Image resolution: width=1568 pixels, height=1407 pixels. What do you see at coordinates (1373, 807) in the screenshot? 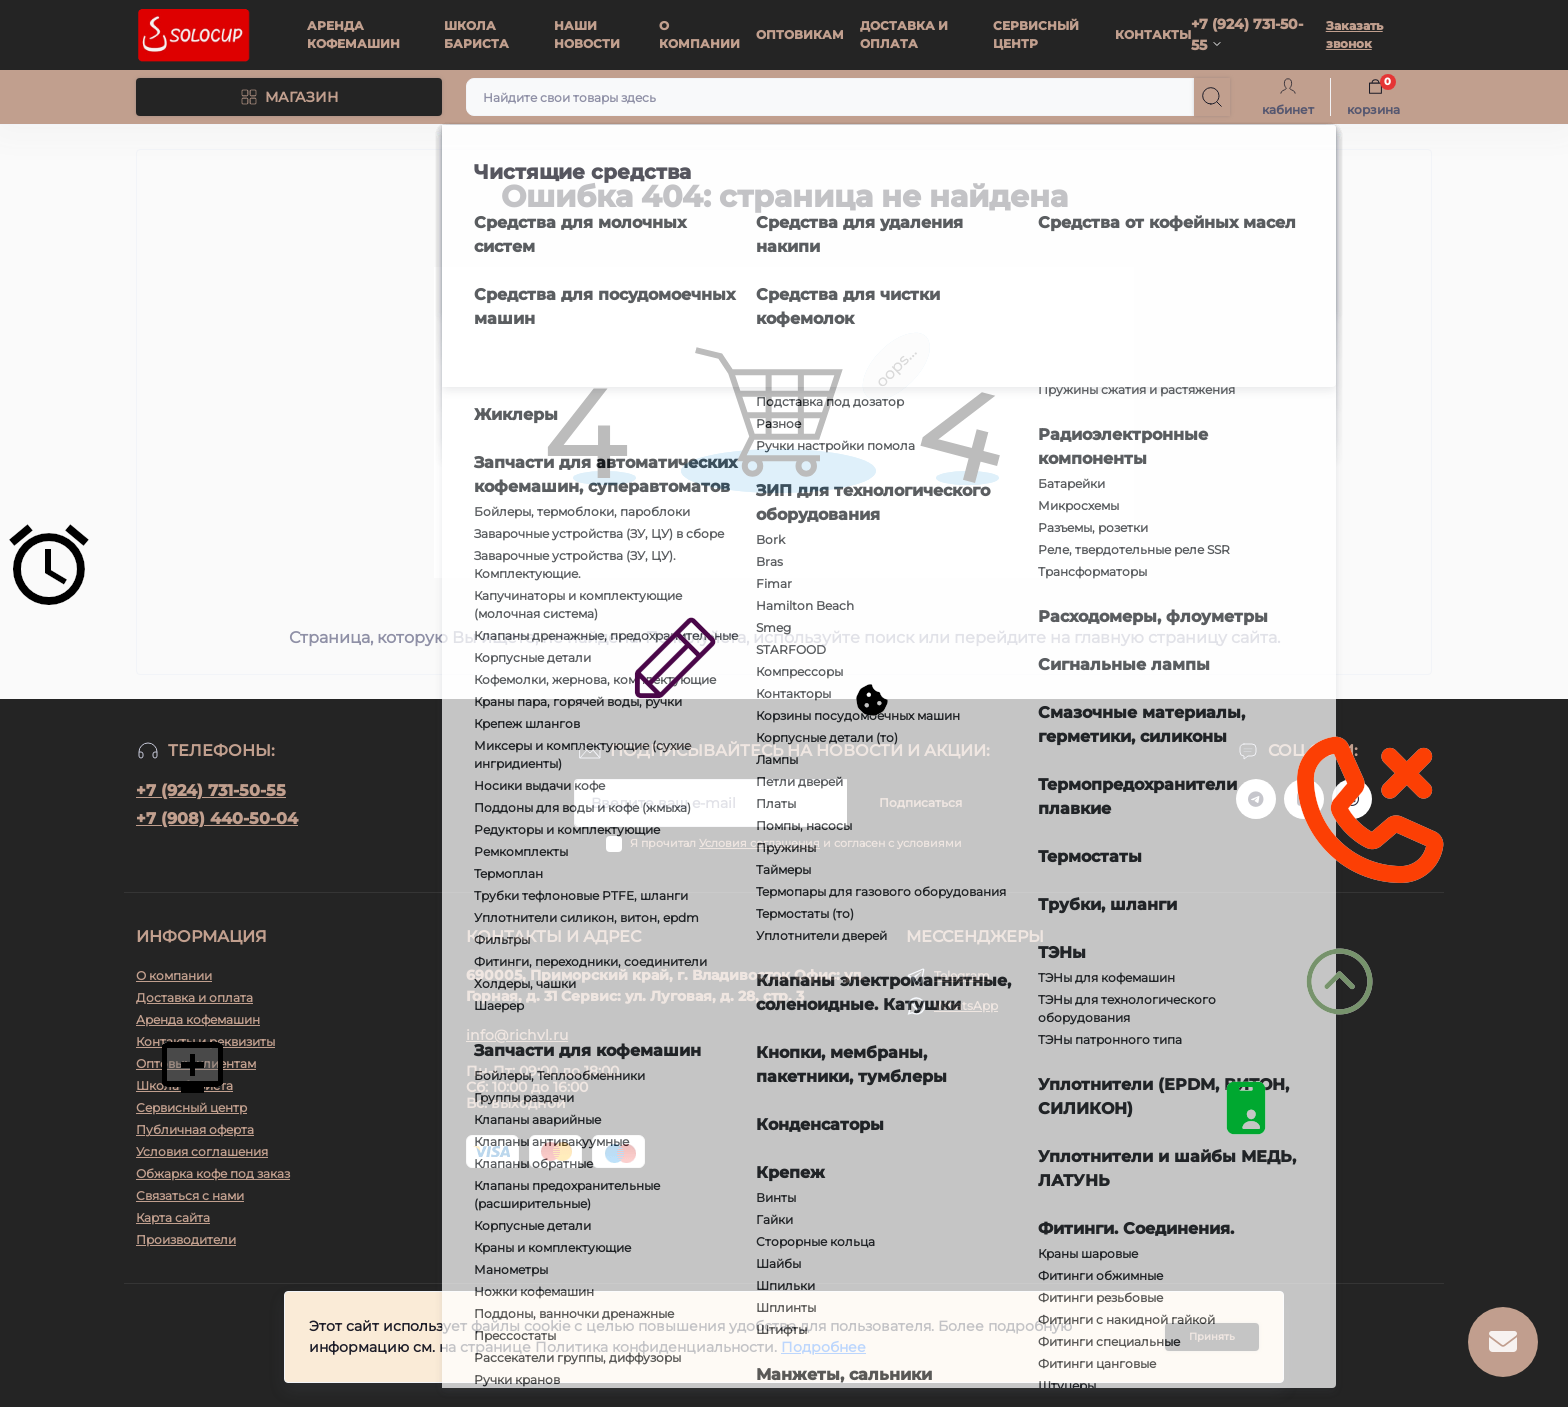
I see `end or reject a phone call` at bounding box center [1373, 807].